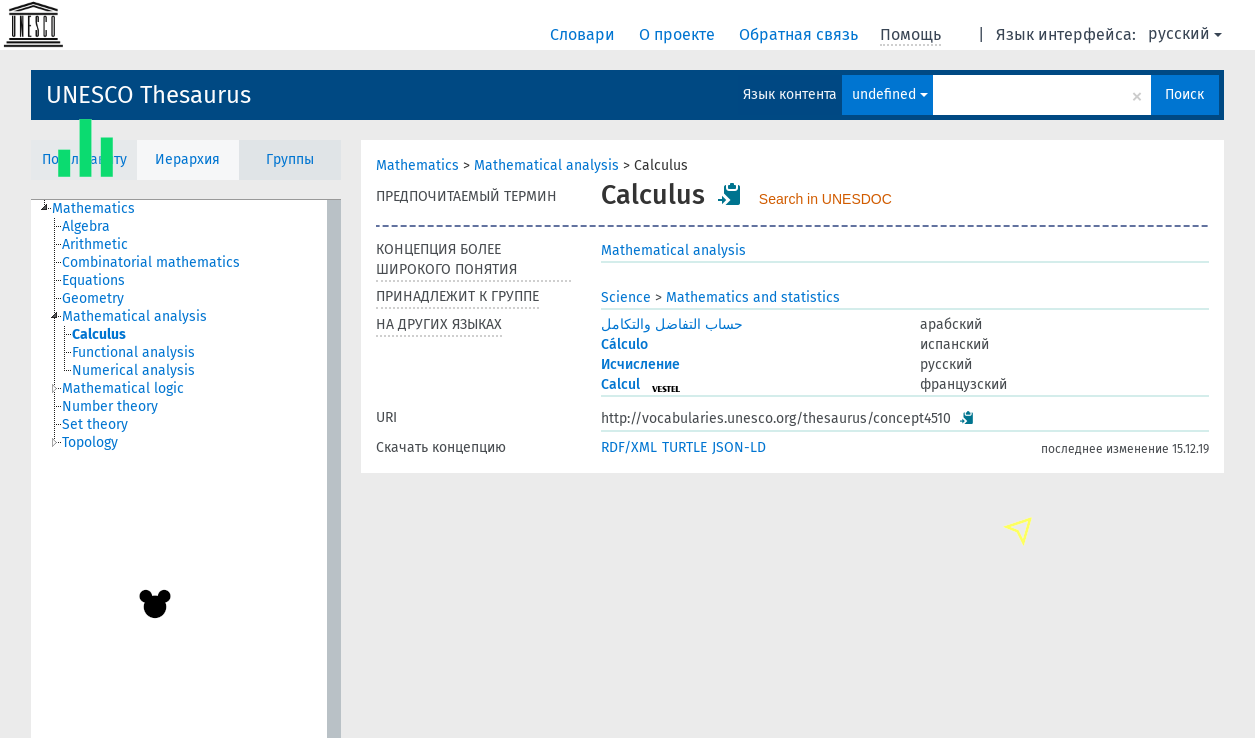 This screenshot has width=1255, height=738. Describe the element at coordinates (85, 149) in the screenshot. I see `view analytics or statistics` at that location.